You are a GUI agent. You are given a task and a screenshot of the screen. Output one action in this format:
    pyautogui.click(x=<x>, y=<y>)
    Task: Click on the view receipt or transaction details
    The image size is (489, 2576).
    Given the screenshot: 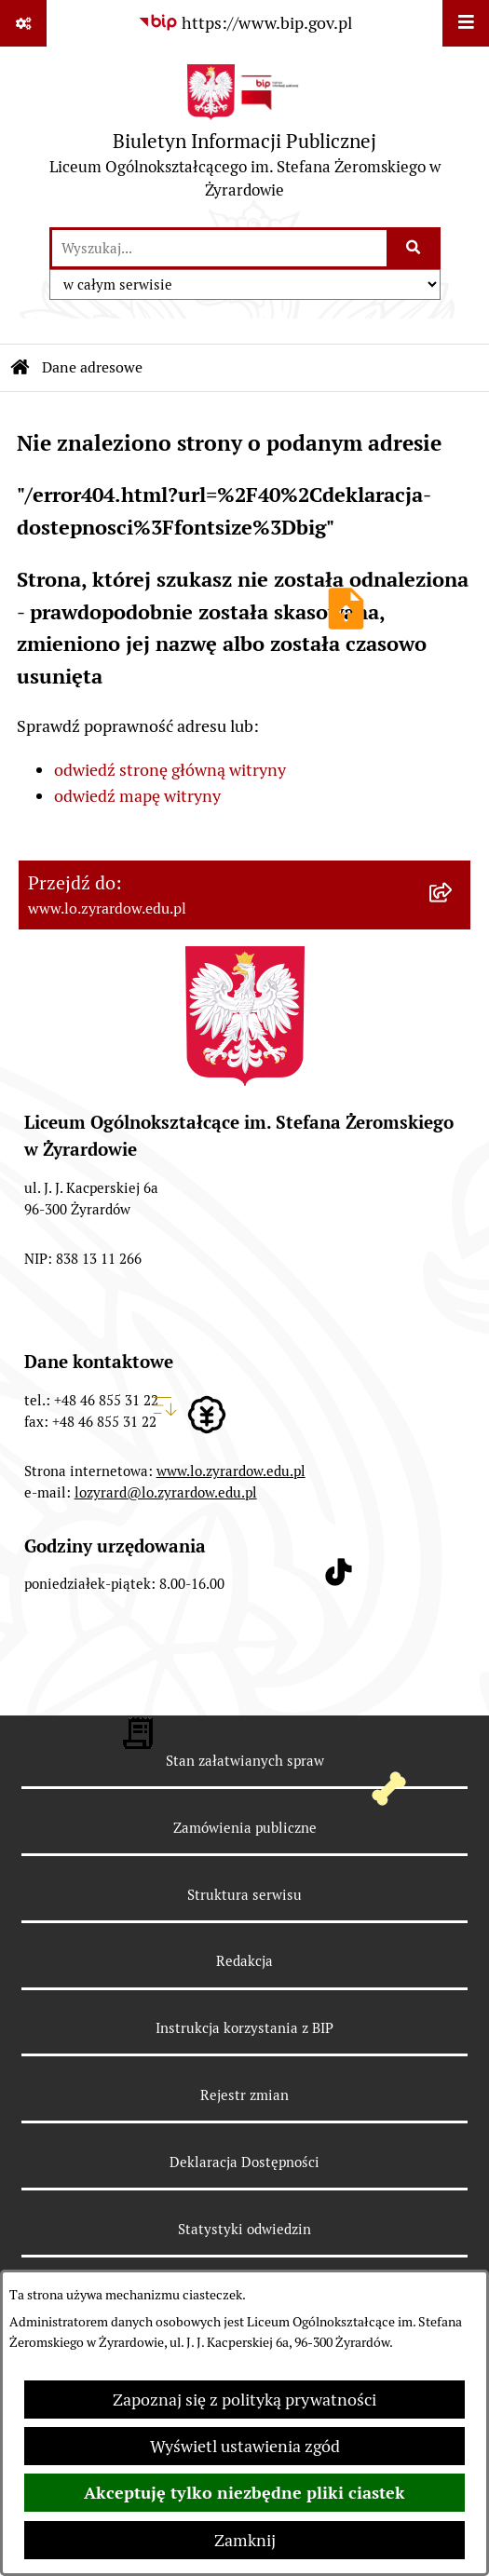 What is the action you would take?
    pyautogui.click(x=138, y=1733)
    